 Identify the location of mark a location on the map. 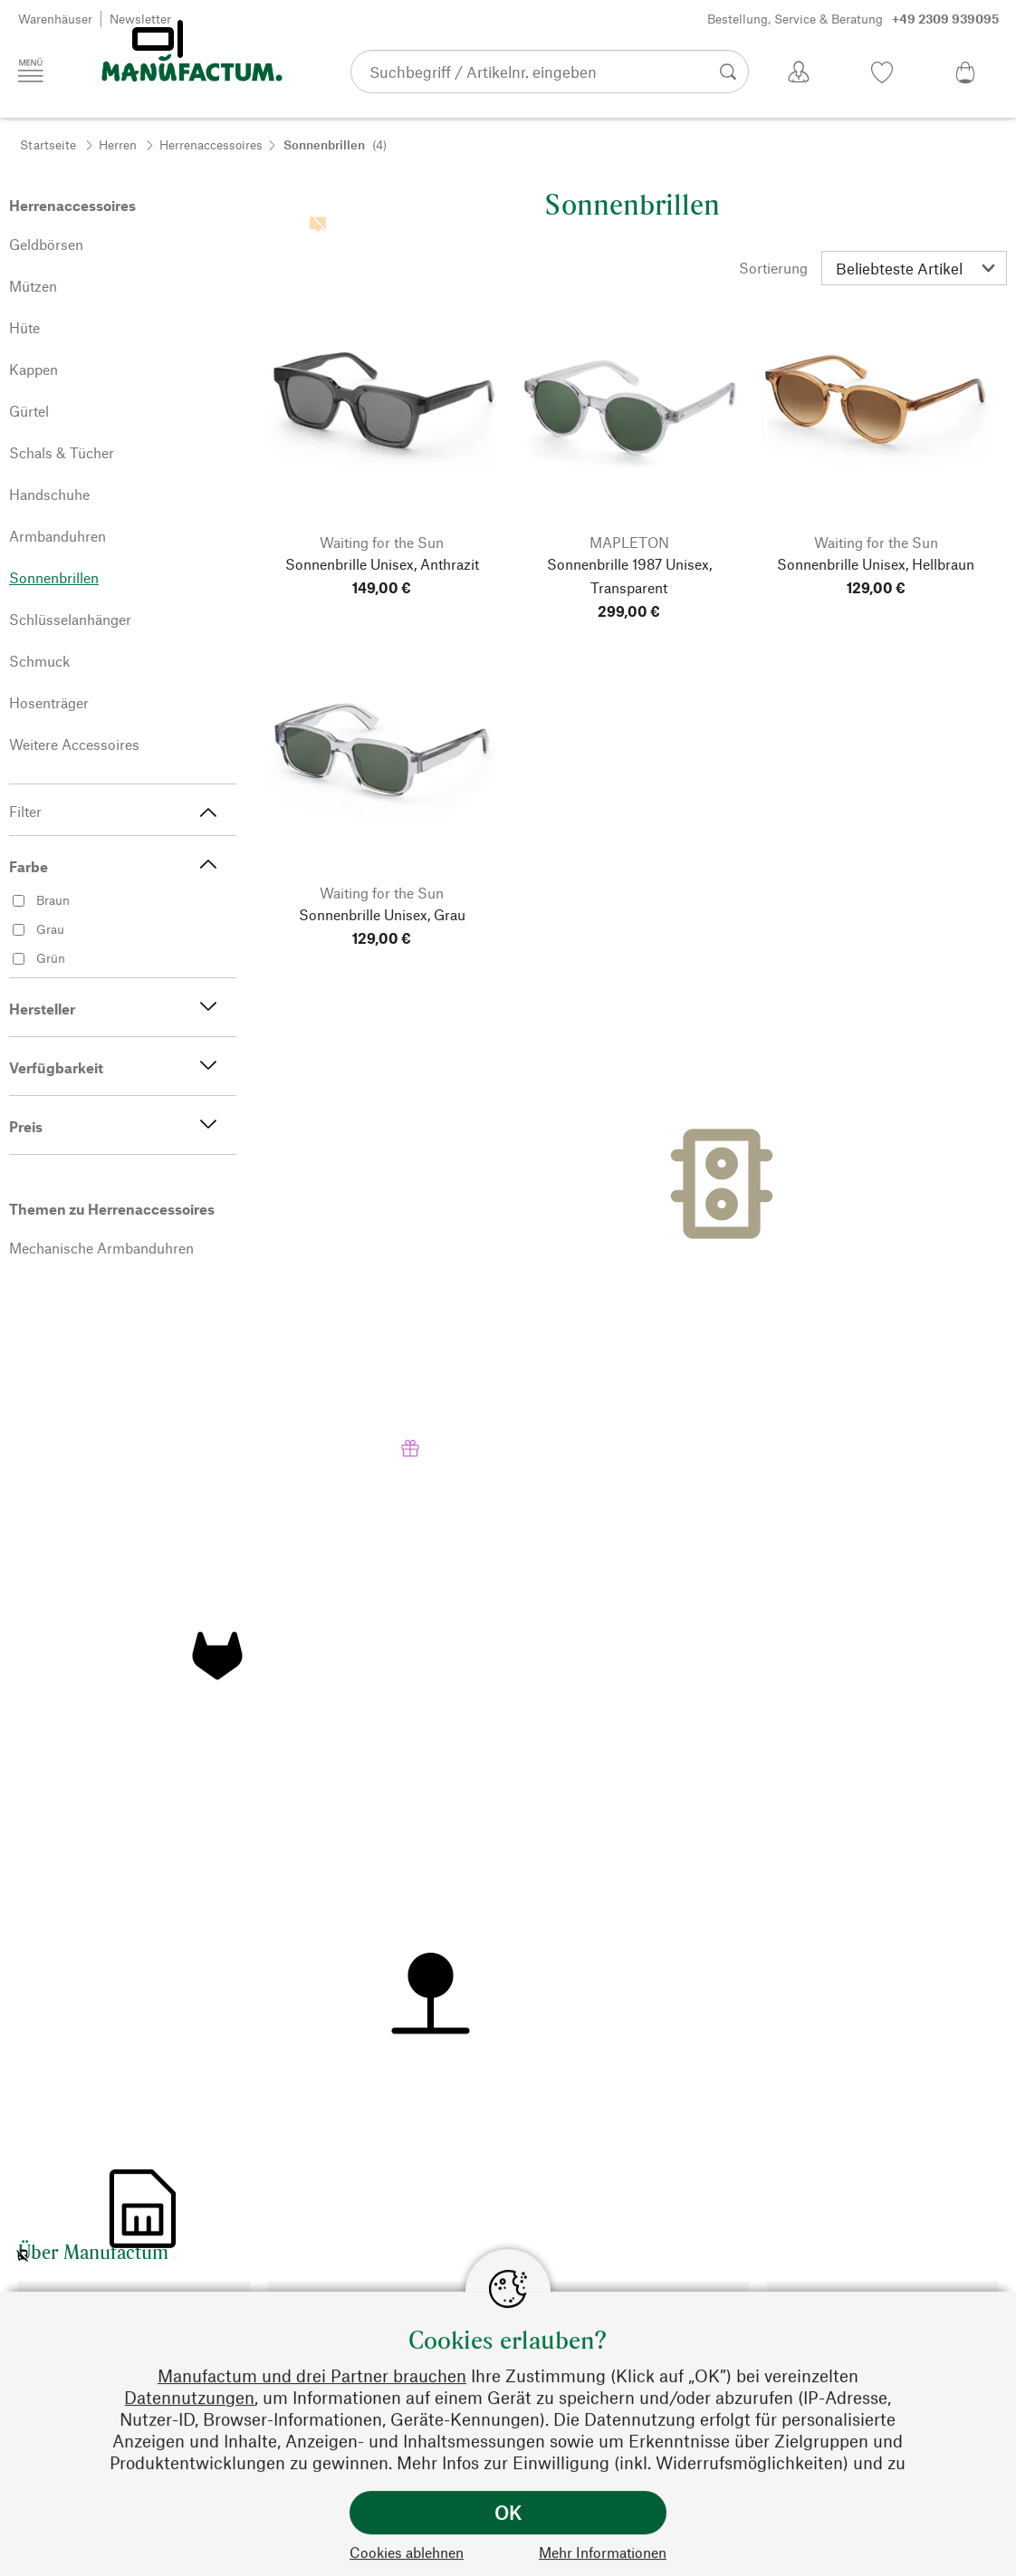
(430, 1994).